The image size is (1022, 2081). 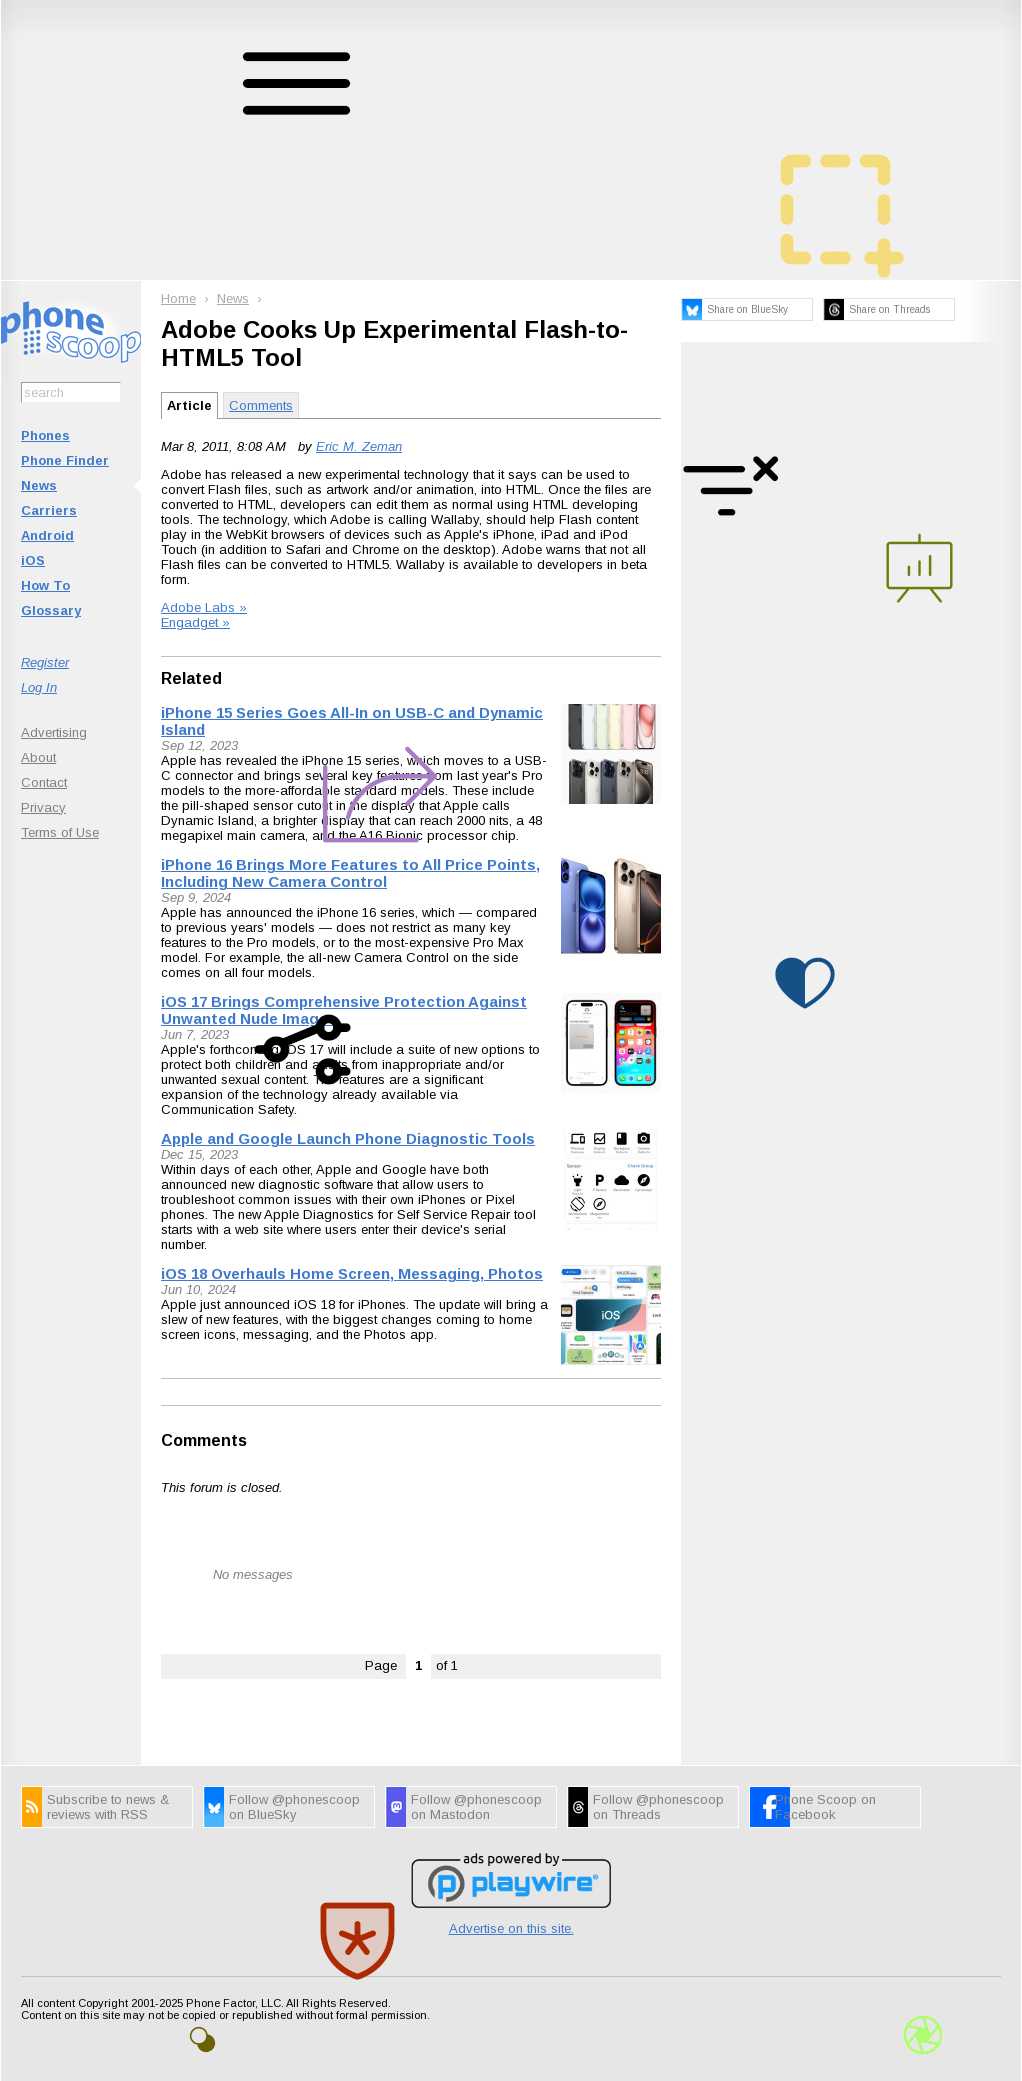 What do you see at coordinates (923, 2035) in the screenshot?
I see `open camera settings` at bounding box center [923, 2035].